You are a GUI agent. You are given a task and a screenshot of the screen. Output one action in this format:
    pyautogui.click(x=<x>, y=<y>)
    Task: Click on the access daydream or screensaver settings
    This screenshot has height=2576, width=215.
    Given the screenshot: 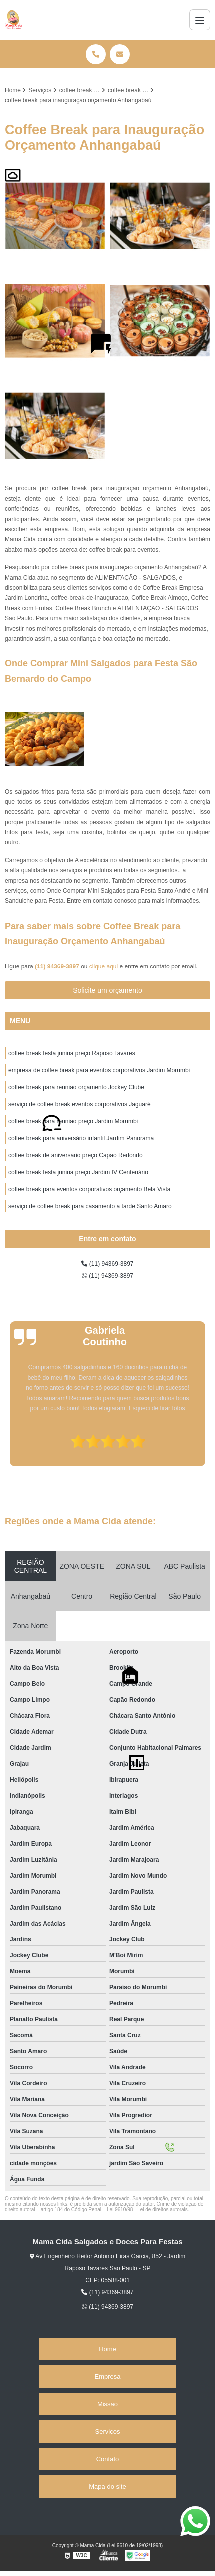 What is the action you would take?
    pyautogui.click(x=13, y=175)
    